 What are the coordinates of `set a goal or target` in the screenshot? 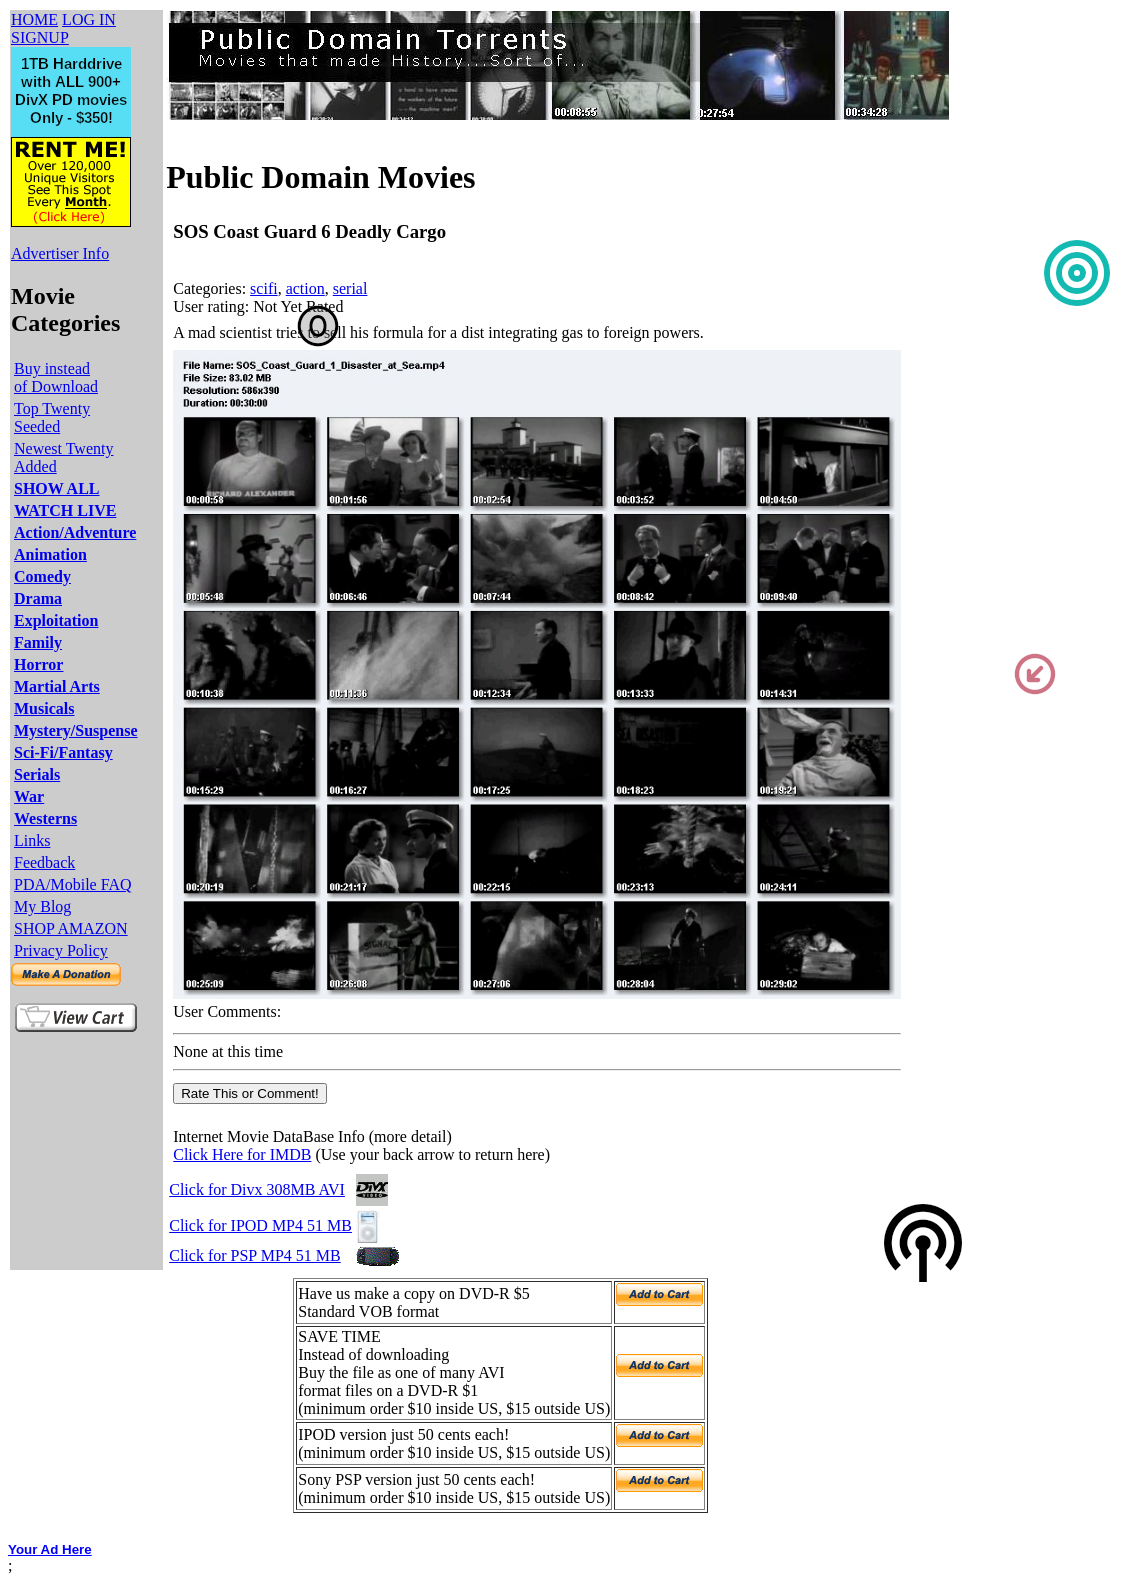 It's located at (1077, 273).